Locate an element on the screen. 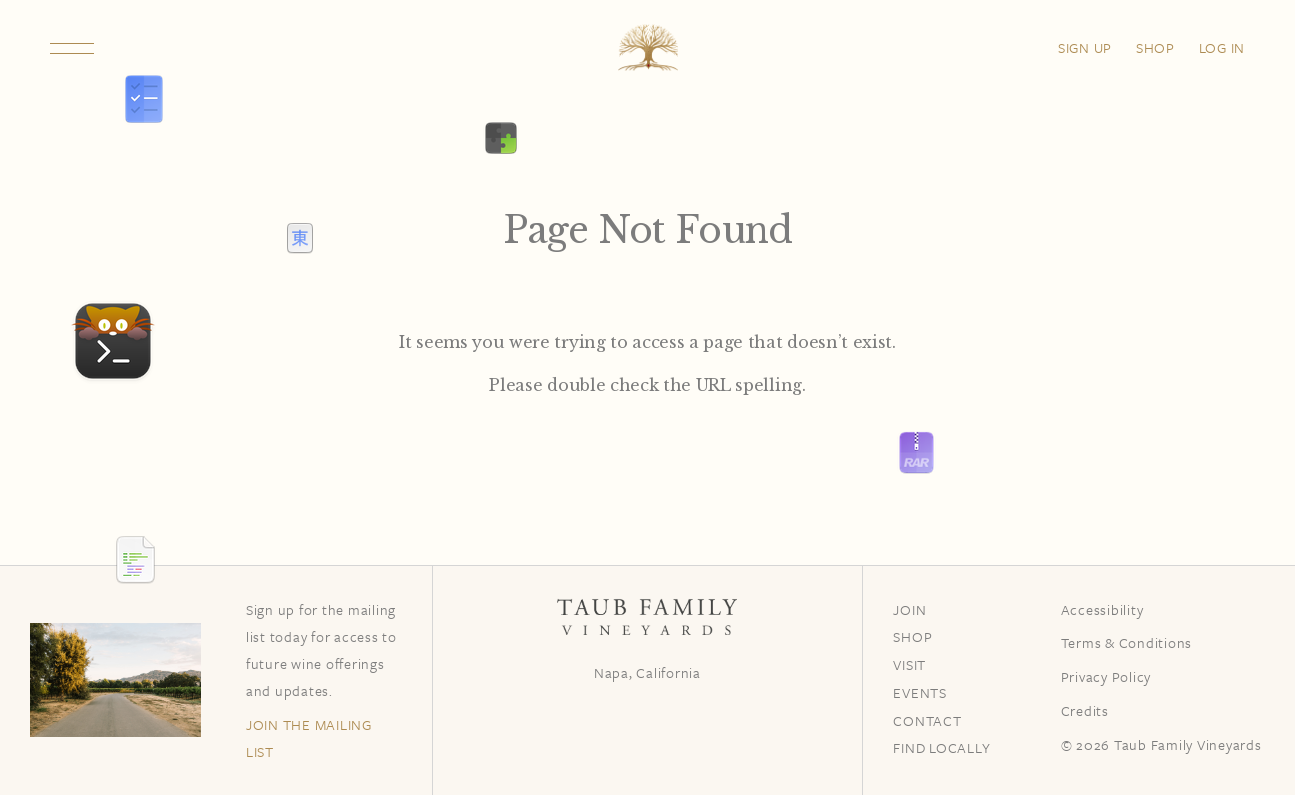 The height and width of the screenshot is (795, 1295). indicates a COBOL source code file is located at coordinates (135, 559).